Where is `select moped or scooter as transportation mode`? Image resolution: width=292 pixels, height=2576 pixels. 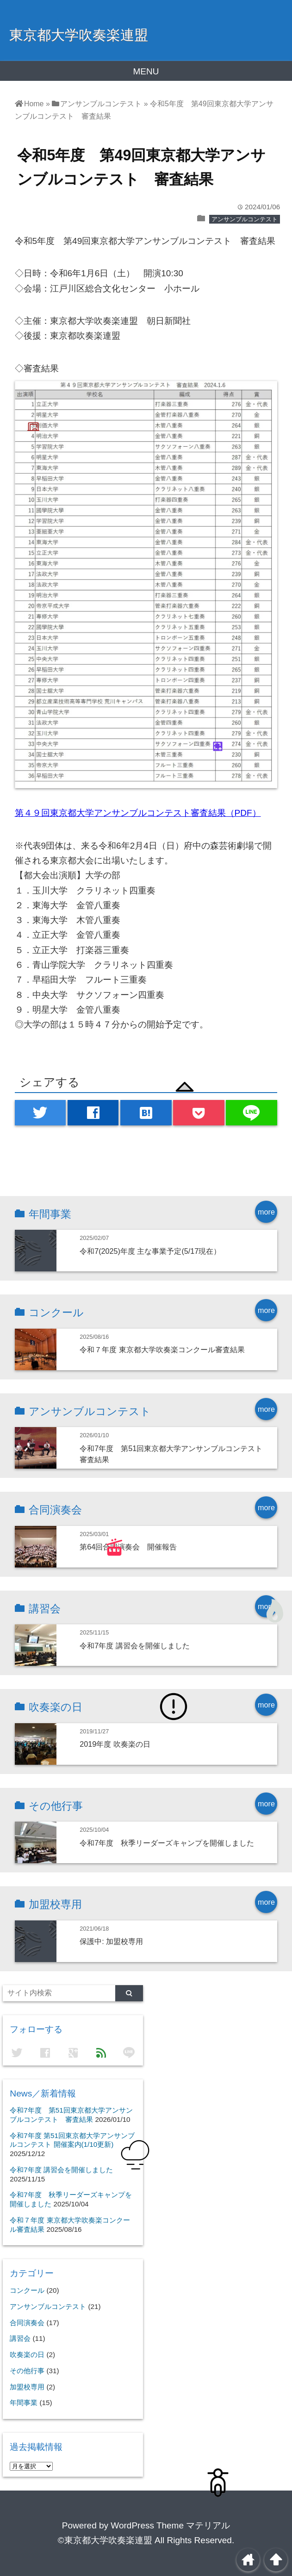
select moped or scooter as transportation mode is located at coordinates (218, 2483).